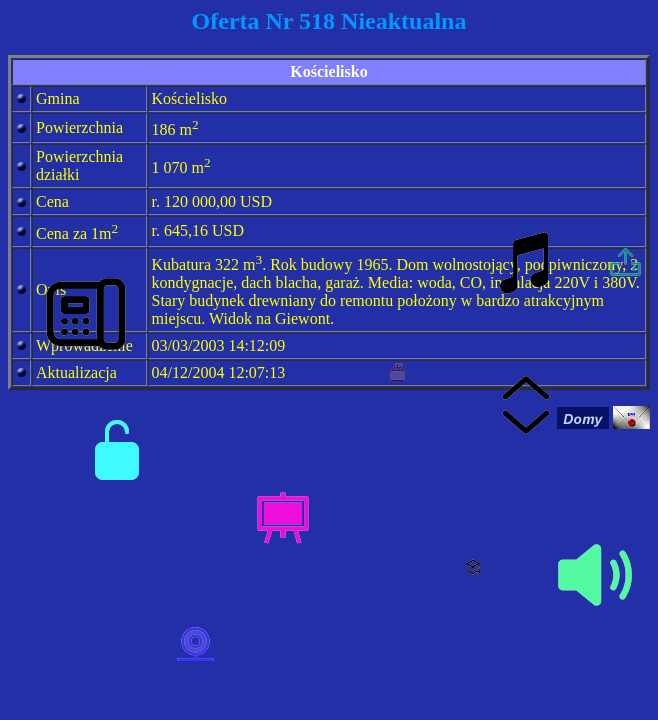  What do you see at coordinates (117, 450) in the screenshot?
I see `unlock or access secured content` at bounding box center [117, 450].